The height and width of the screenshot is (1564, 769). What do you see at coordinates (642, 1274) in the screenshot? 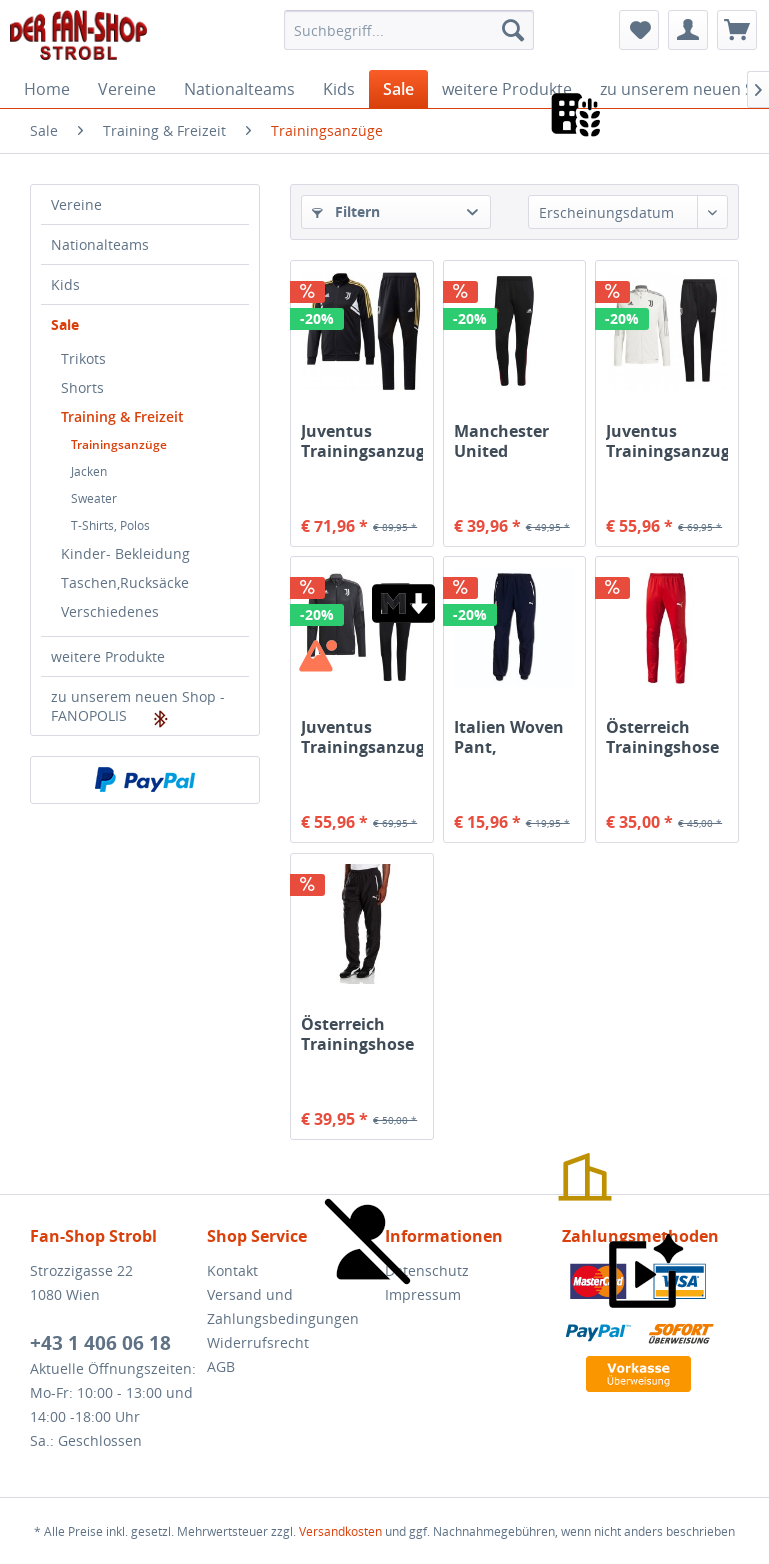
I see `access AI-powered video tools` at bounding box center [642, 1274].